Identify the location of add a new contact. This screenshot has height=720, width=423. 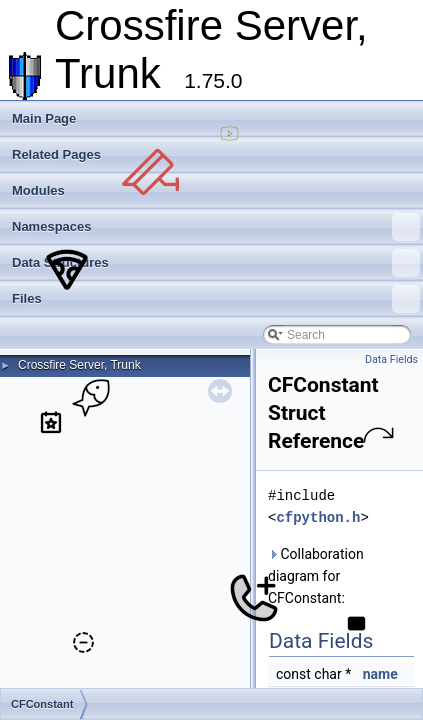
(255, 597).